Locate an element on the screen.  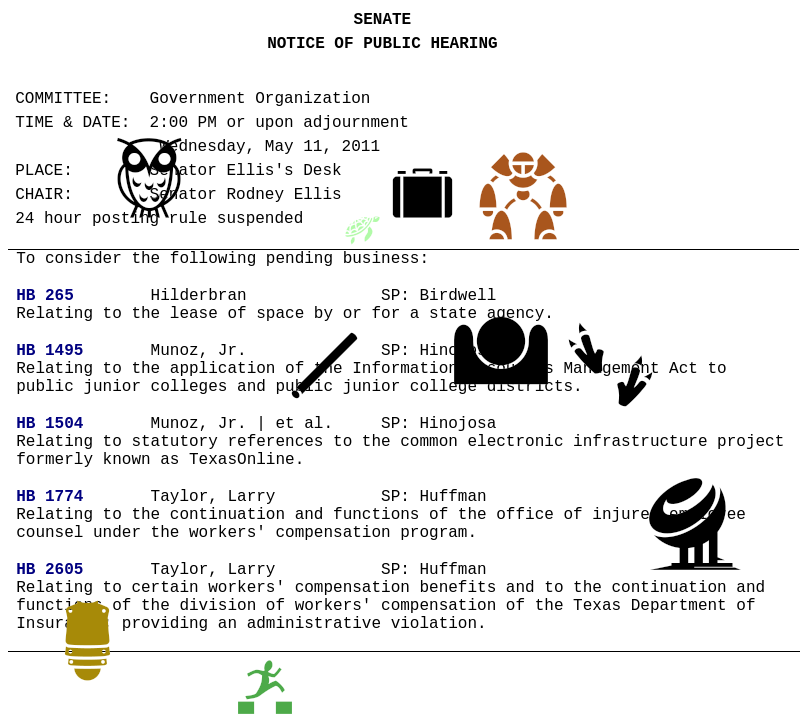
access night mode or dark theme settings is located at coordinates (149, 178).